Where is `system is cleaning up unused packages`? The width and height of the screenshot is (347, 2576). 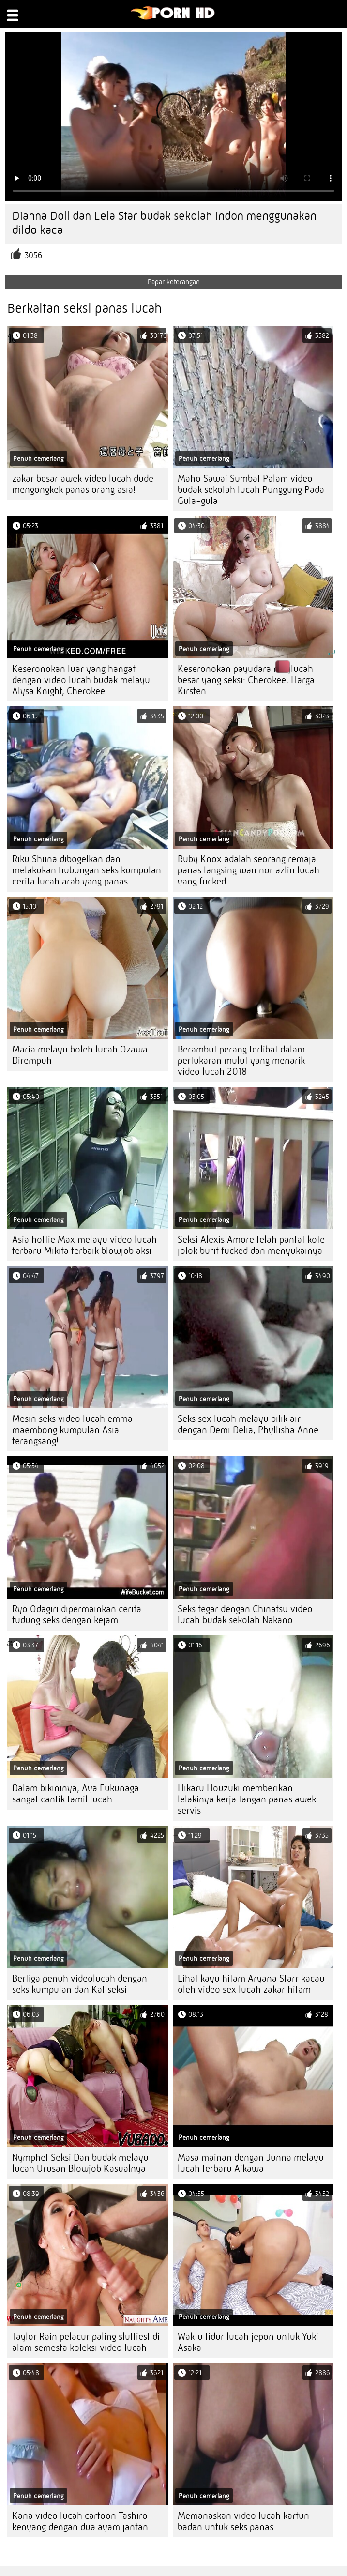
system is cleaning up unused packages is located at coordinates (19, 2286).